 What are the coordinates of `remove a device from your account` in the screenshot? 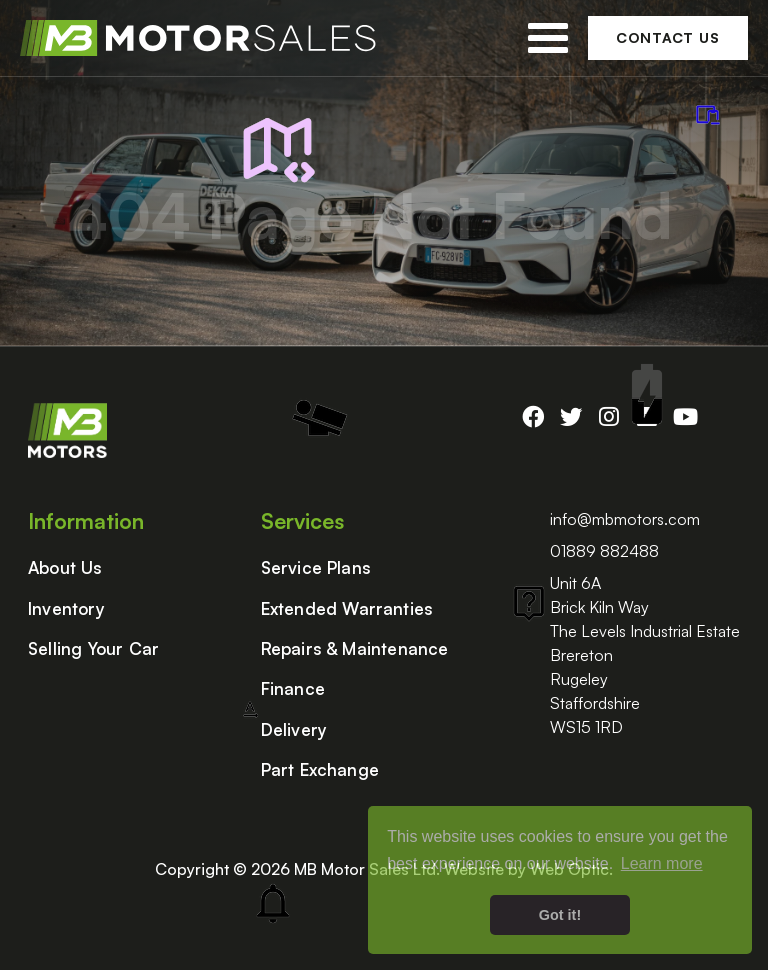 It's located at (707, 115).